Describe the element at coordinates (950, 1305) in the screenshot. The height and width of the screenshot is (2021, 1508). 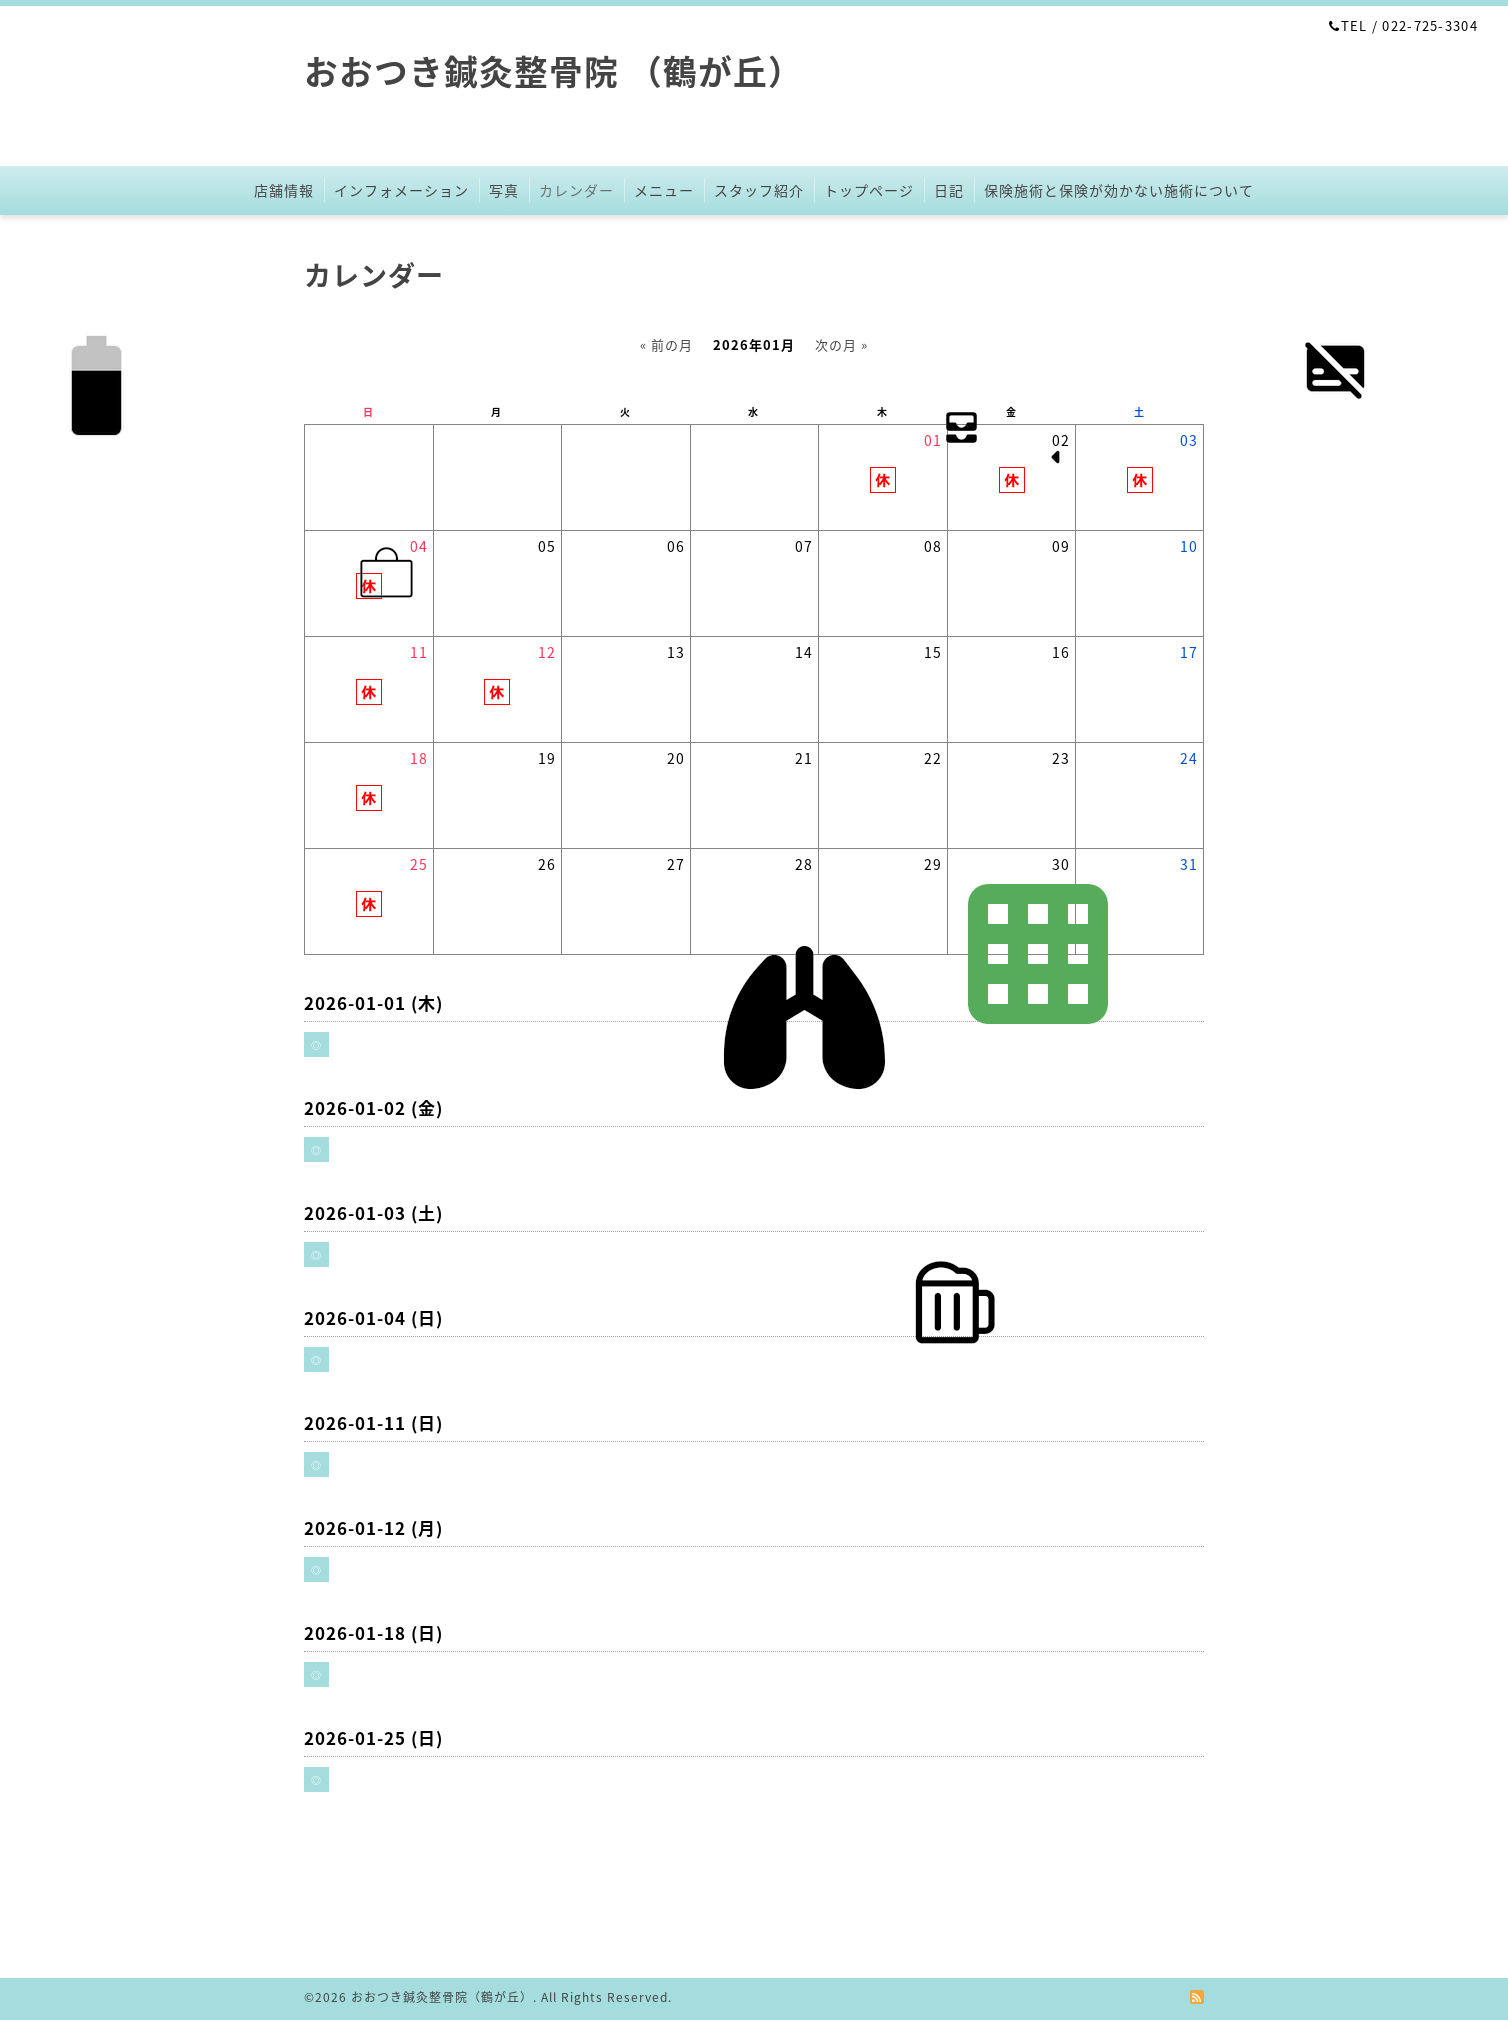
I see `browse nearby bars or breweries` at that location.